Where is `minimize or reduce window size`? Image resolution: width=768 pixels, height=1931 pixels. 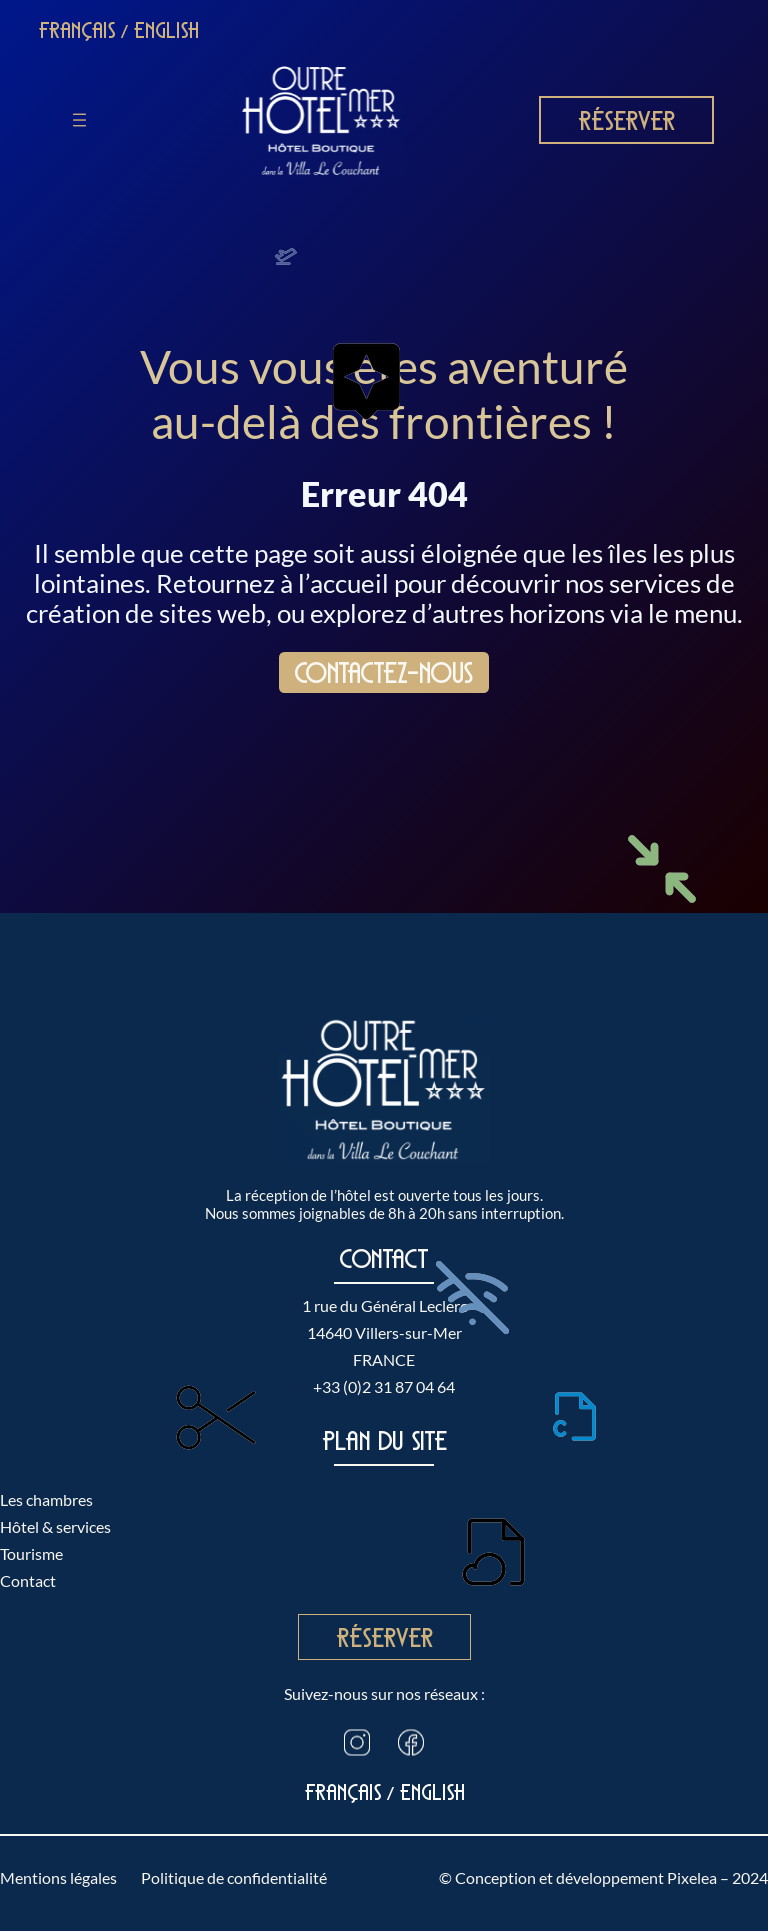 minimize or reduce window size is located at coordinates (662, 869).